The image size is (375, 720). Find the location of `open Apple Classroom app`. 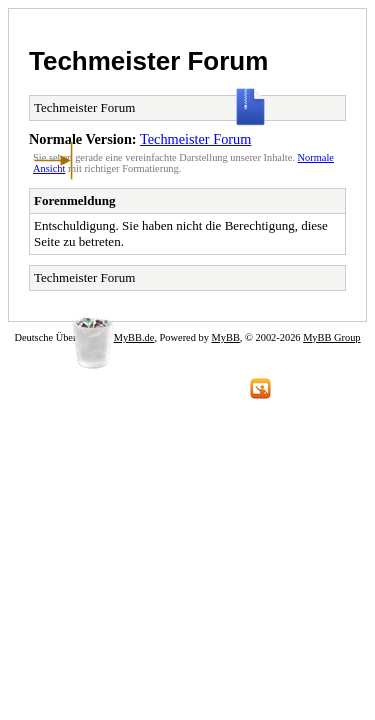

open Apple Classroom app is located at coordinates (260, 388).